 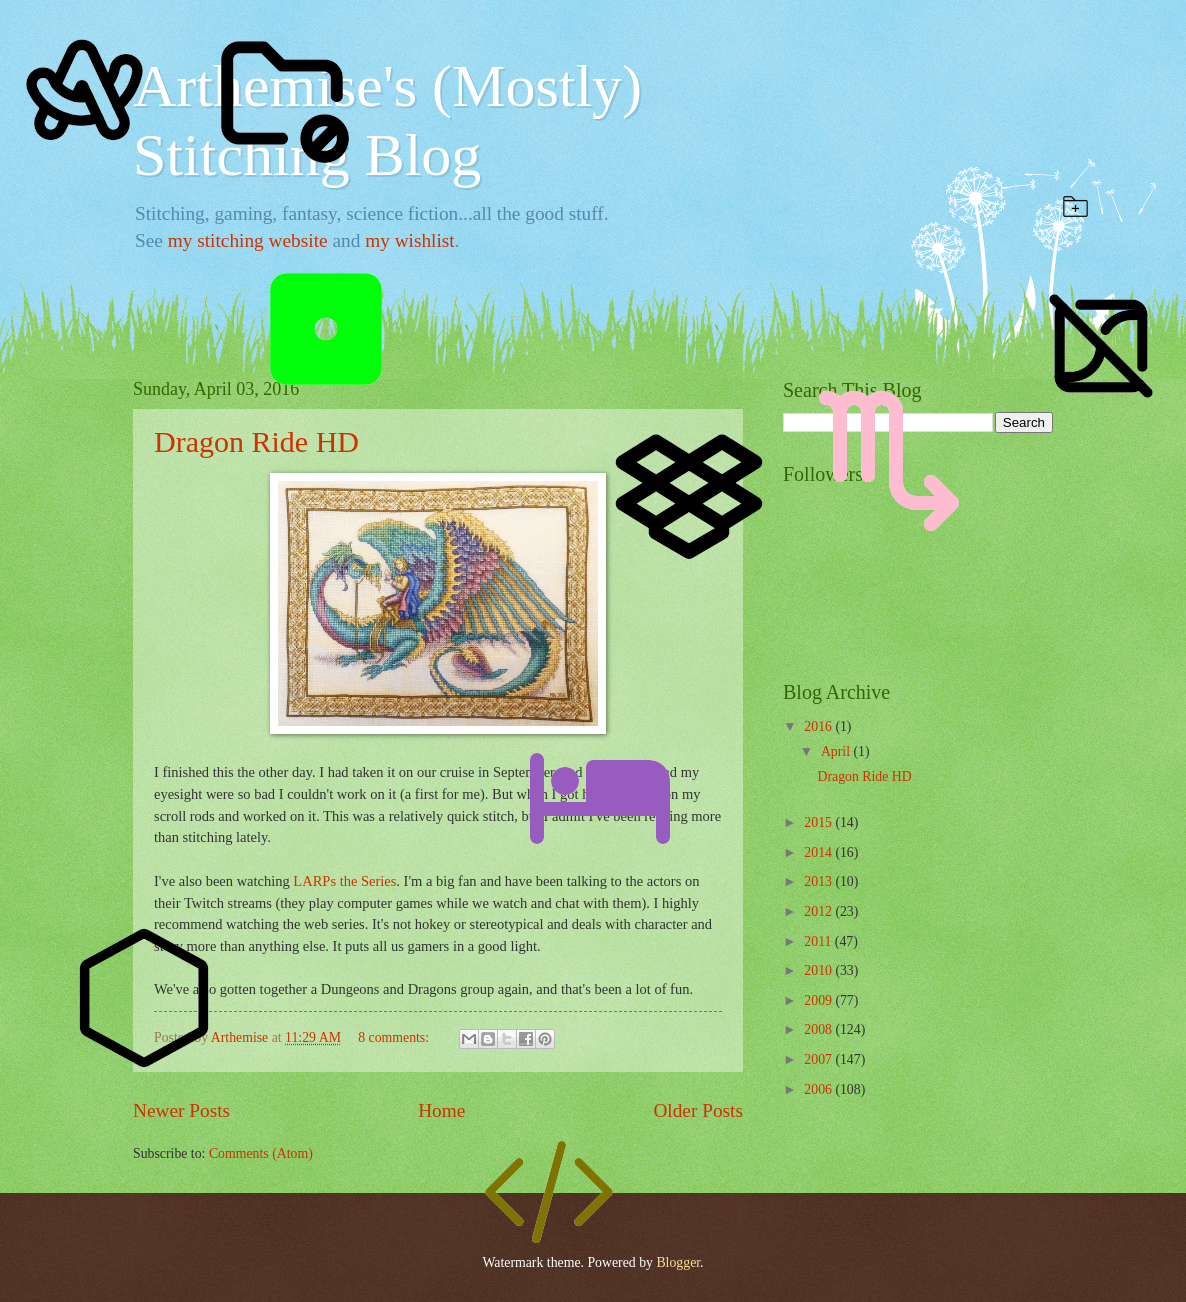 What do you see at coordinates (326, 329) in the screenshot?
I see `indicates a single selection or active state` at bounding box center [326, 329].